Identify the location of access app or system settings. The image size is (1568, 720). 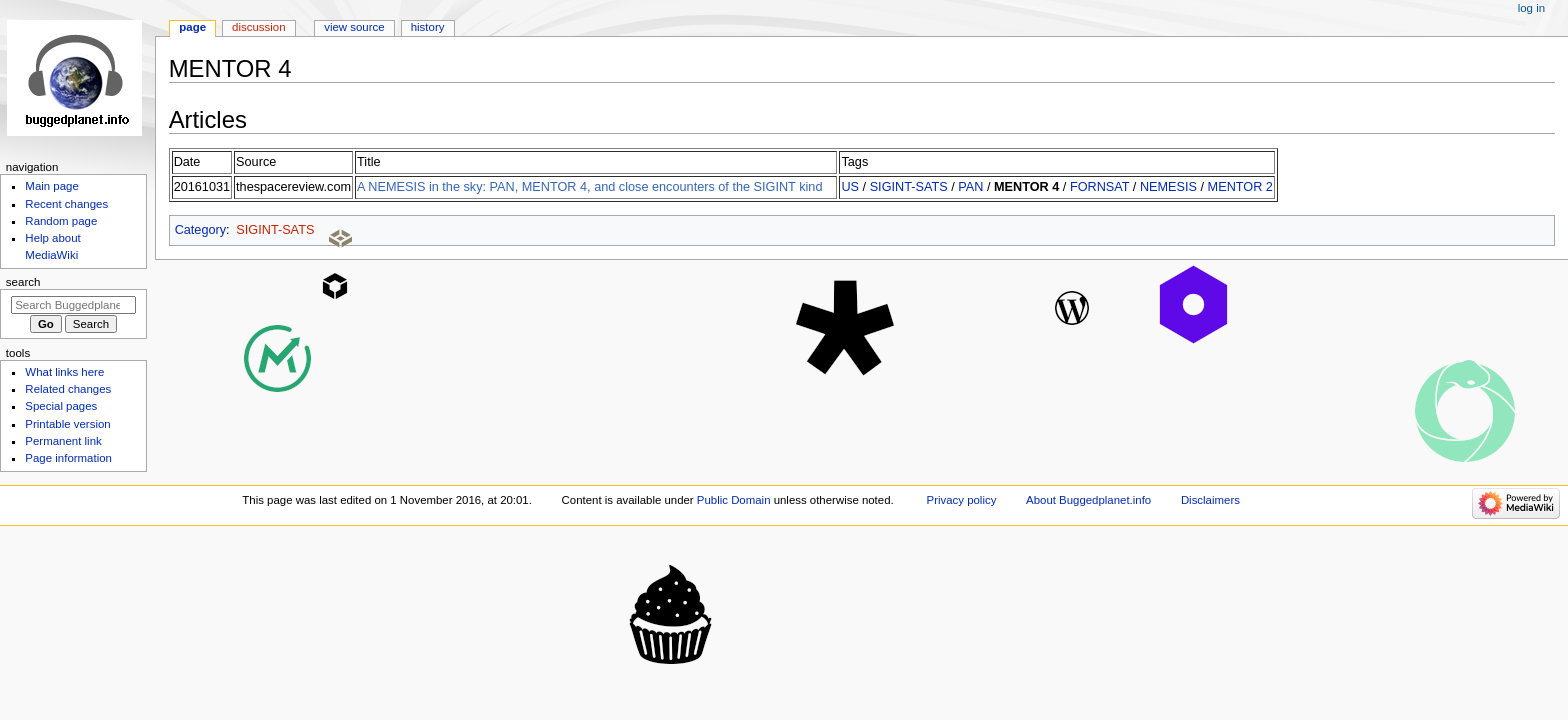
(1193, 304).